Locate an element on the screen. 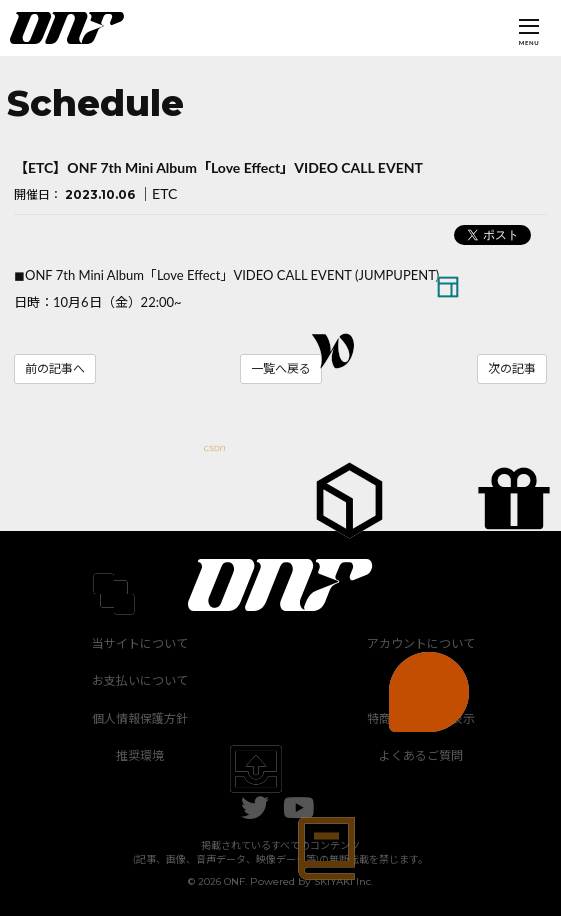 This screenshot has width=561, height=916. visit CSDN developer community is located at coordinates (214, 448).